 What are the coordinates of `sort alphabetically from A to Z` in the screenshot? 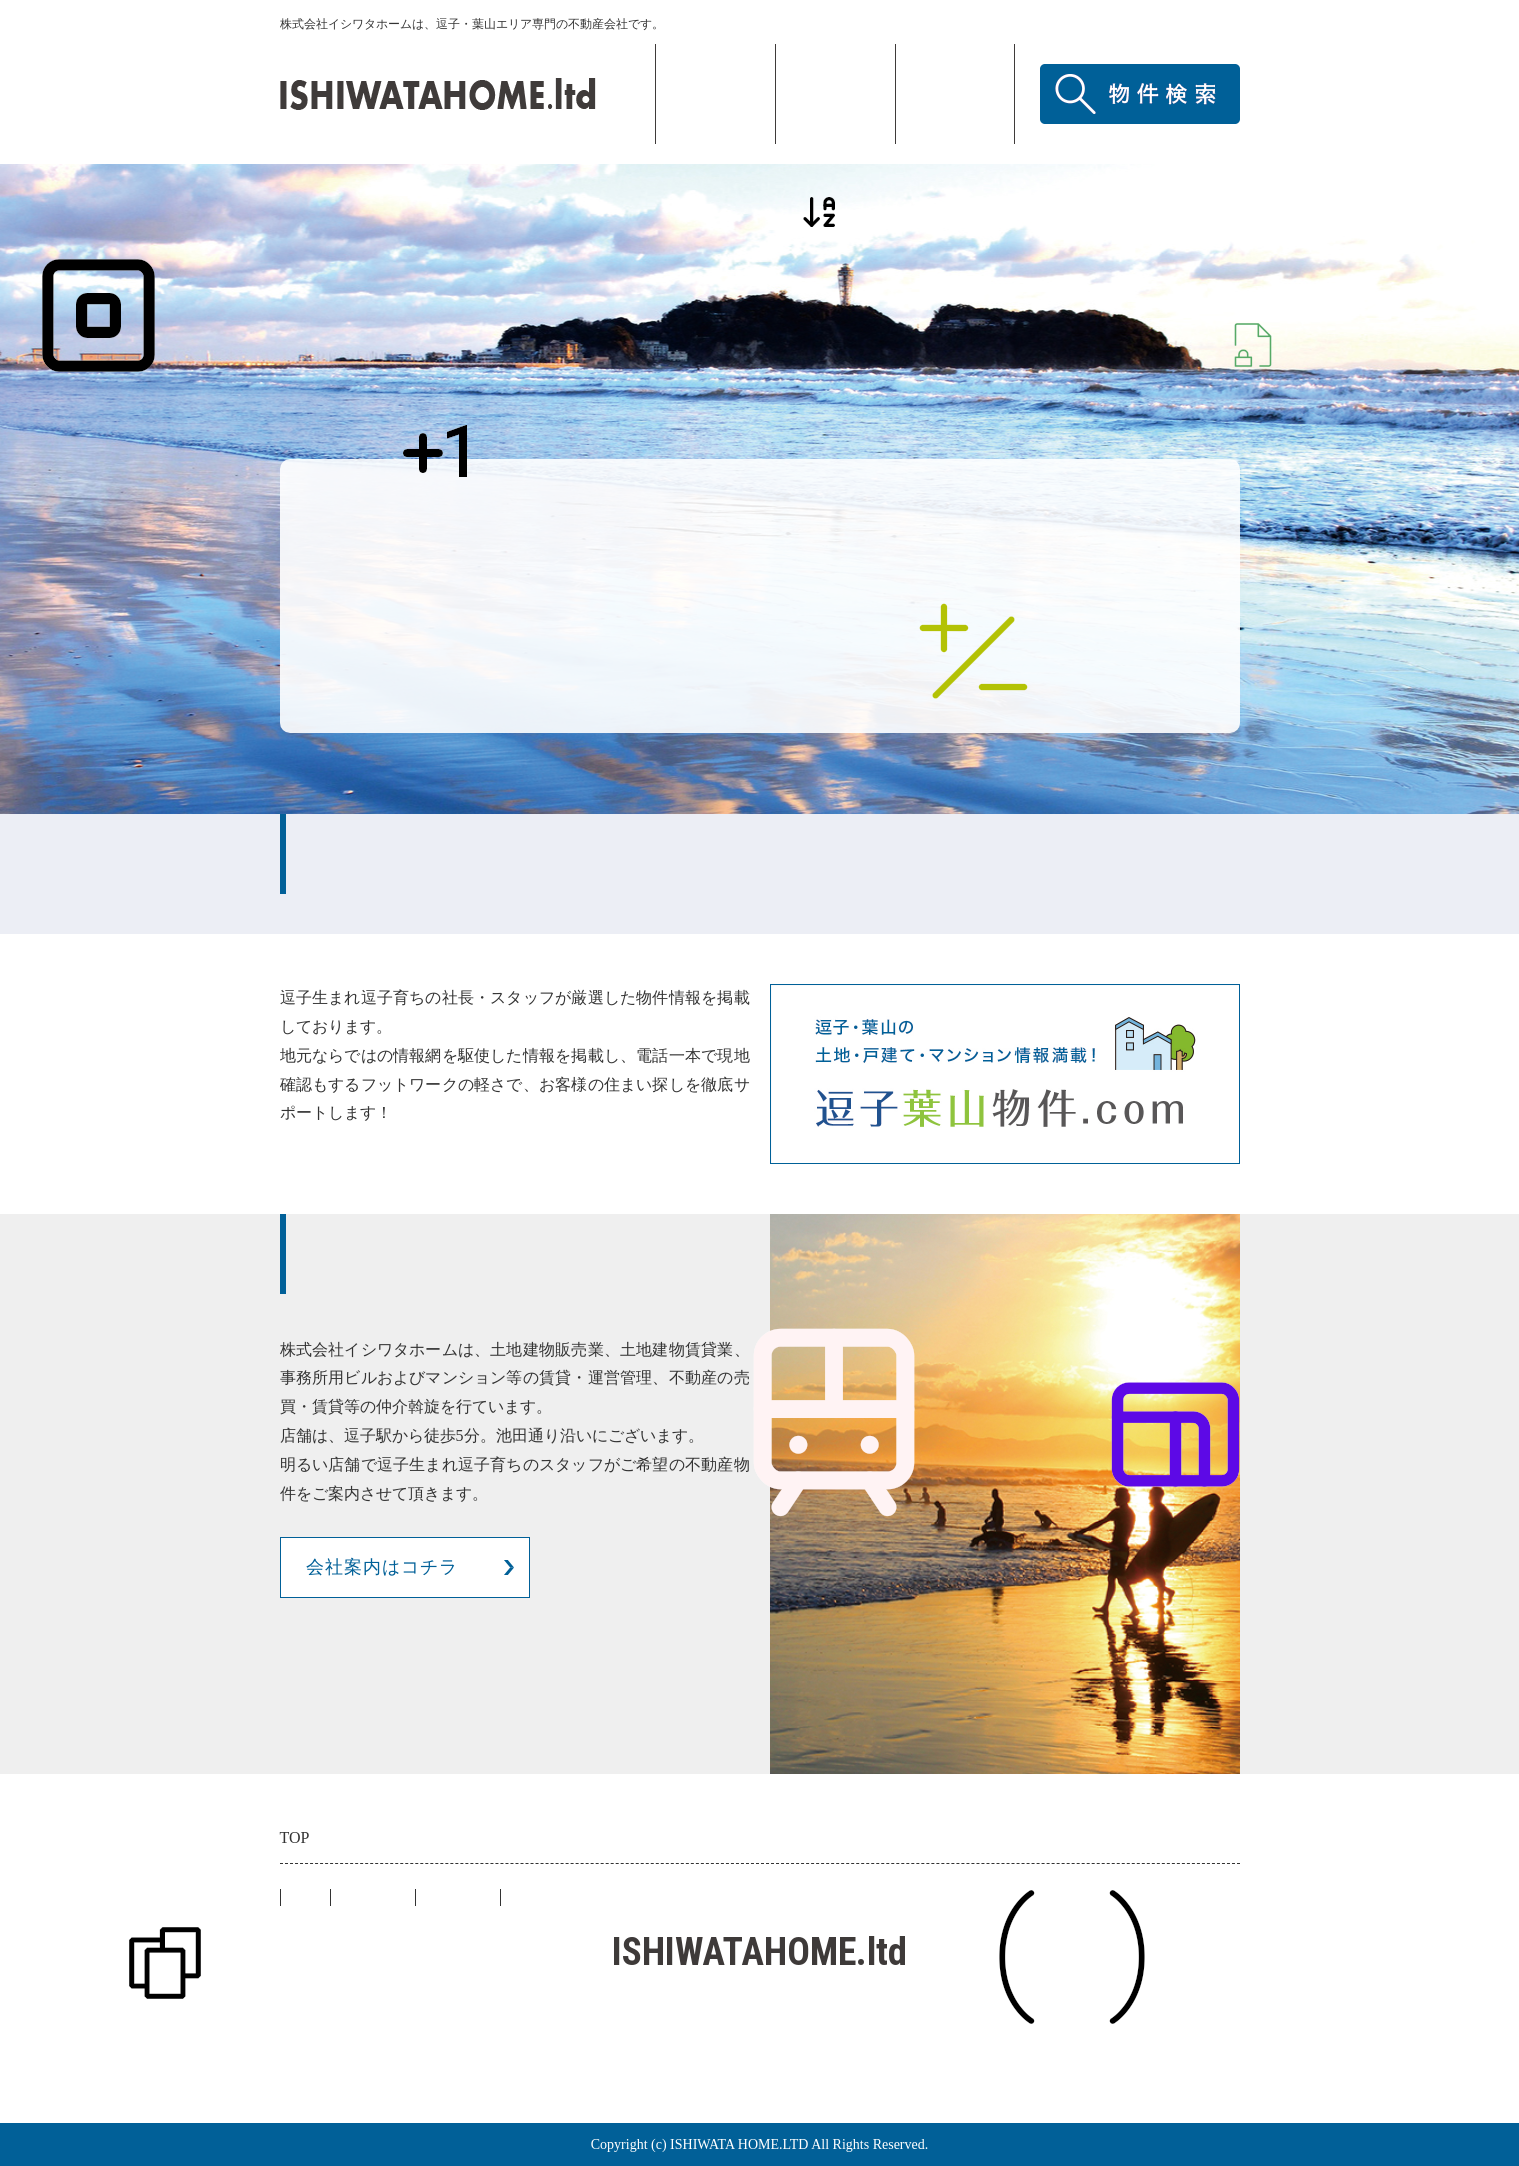 It's located at (820, 212).